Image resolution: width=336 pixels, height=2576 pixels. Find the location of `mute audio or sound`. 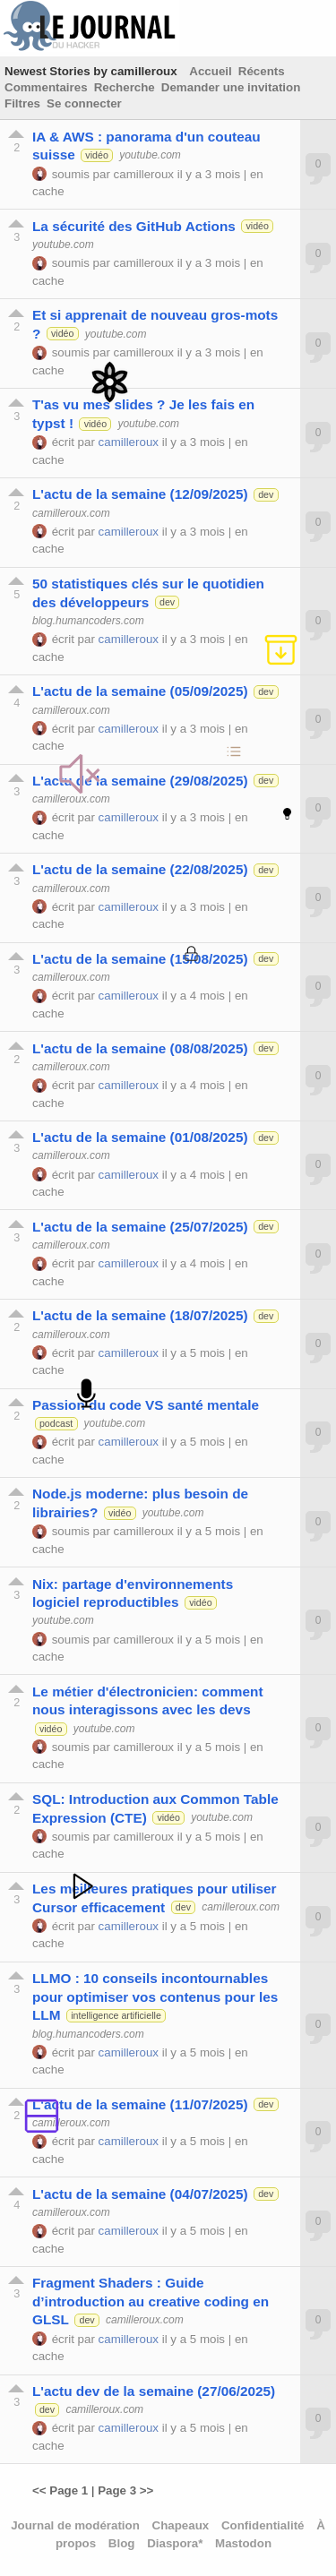

mute audio or sound is located at coordinates (80, 774).